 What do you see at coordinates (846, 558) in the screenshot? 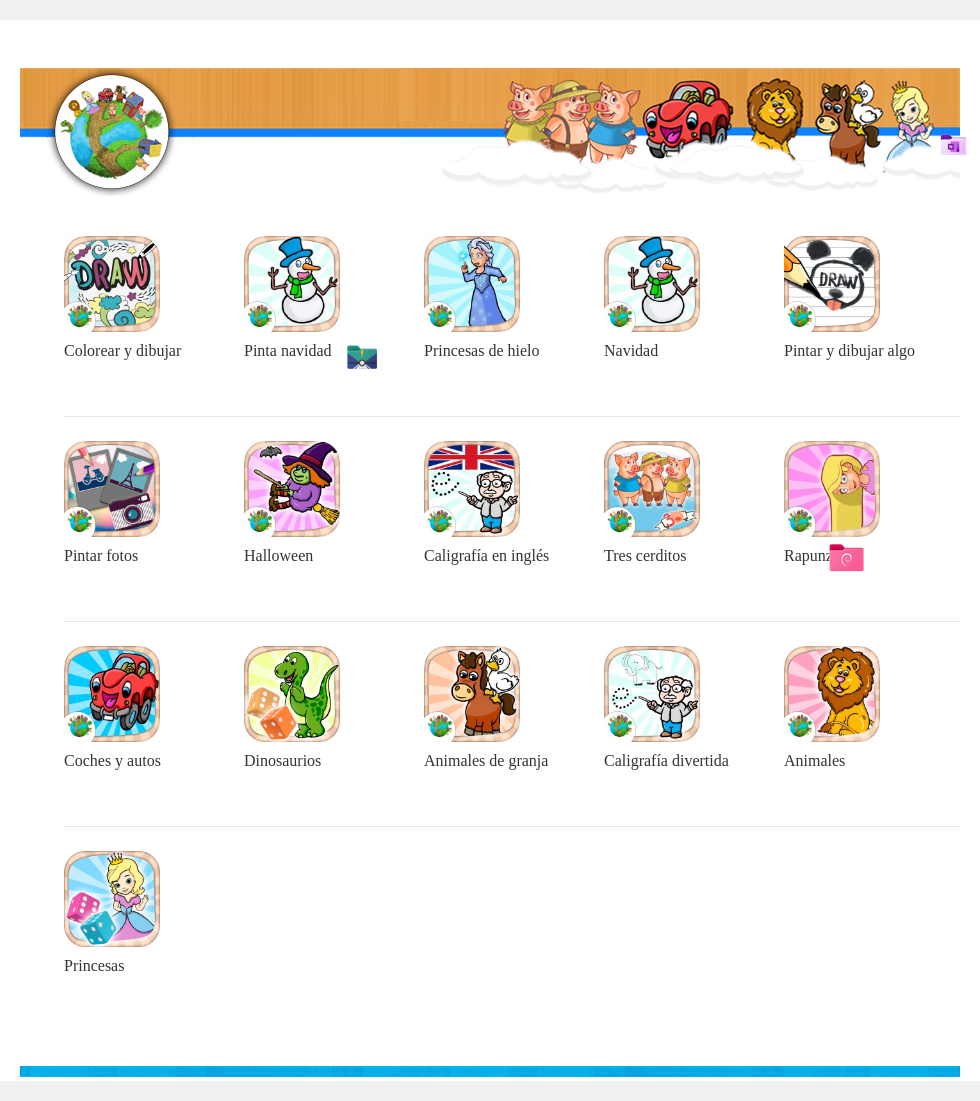
I see `folder containing debian linux files` at bounding box center [846, 558].